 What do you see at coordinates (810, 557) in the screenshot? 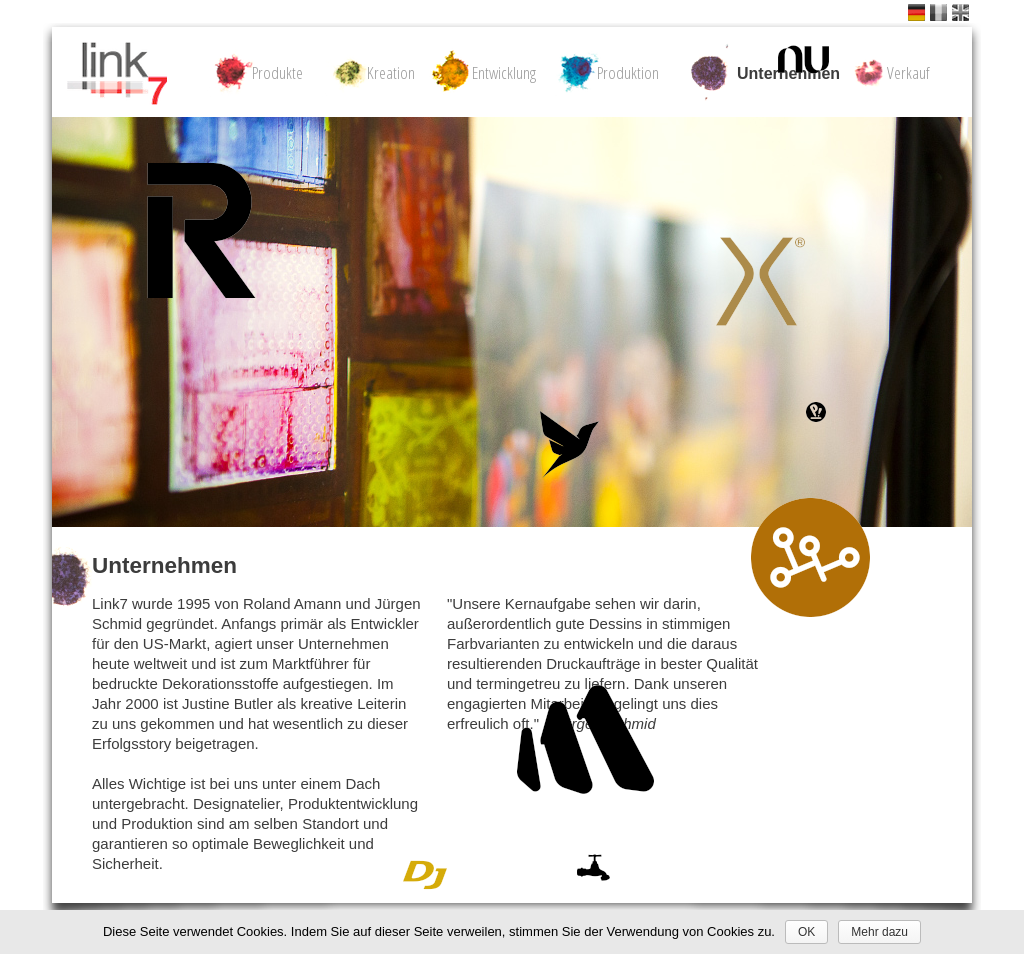
I see `open namuwiki website` at bounding box center [810, 557].